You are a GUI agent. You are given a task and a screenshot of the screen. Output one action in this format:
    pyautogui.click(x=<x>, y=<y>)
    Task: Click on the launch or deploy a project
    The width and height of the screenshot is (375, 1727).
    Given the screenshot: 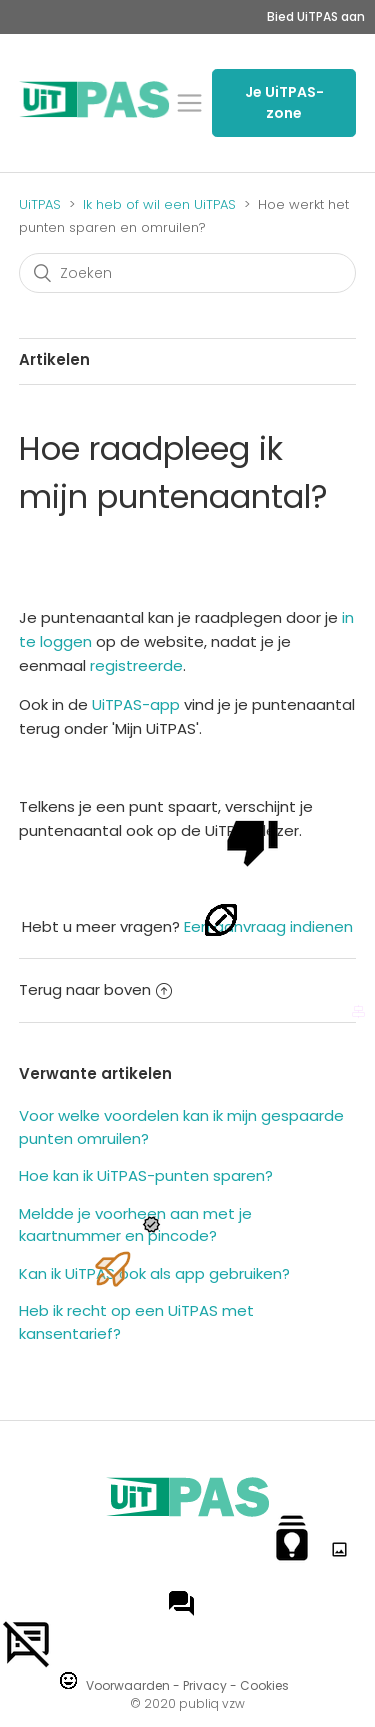 What is the action you would take?
    pyautogui.click(x=113, y=1268)
    